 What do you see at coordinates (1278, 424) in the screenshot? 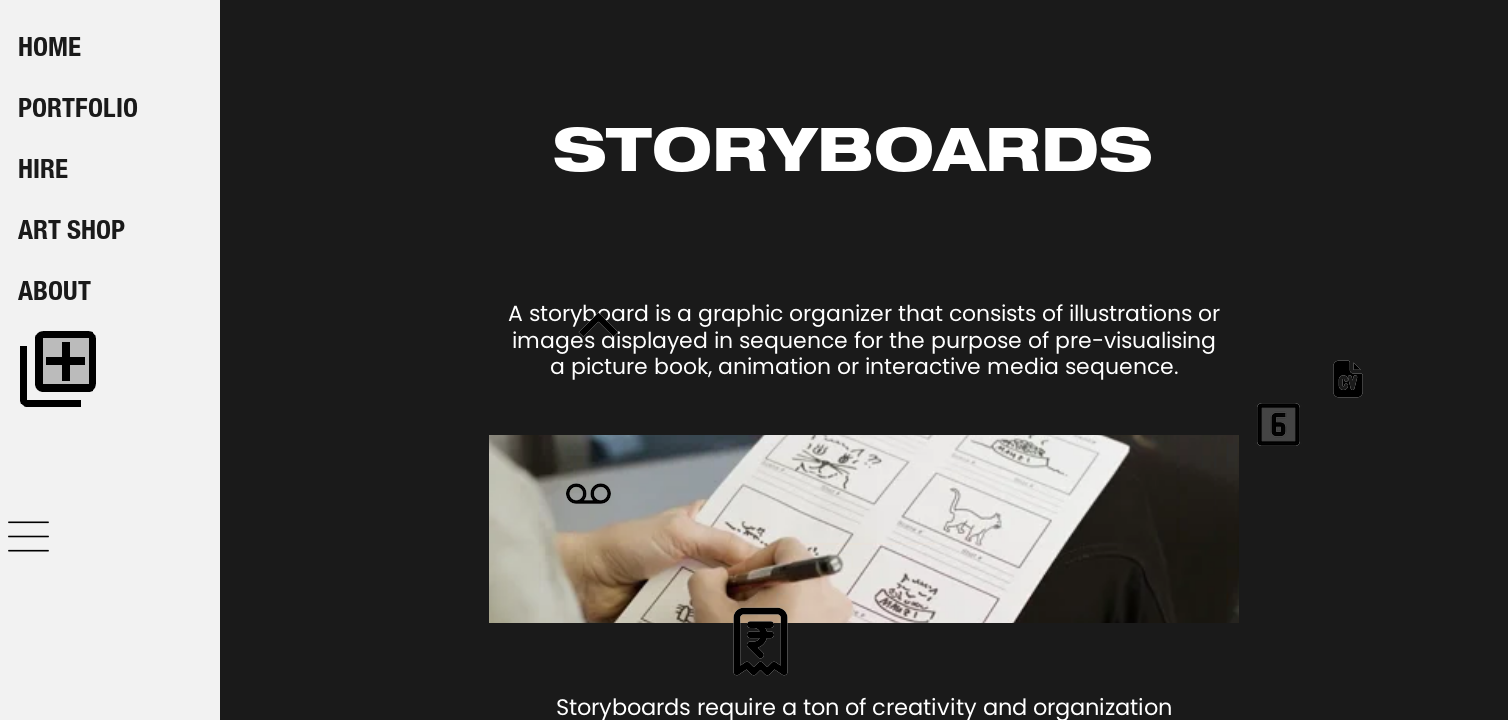
I see `select option number 6` at bounding box center [1278, 424].